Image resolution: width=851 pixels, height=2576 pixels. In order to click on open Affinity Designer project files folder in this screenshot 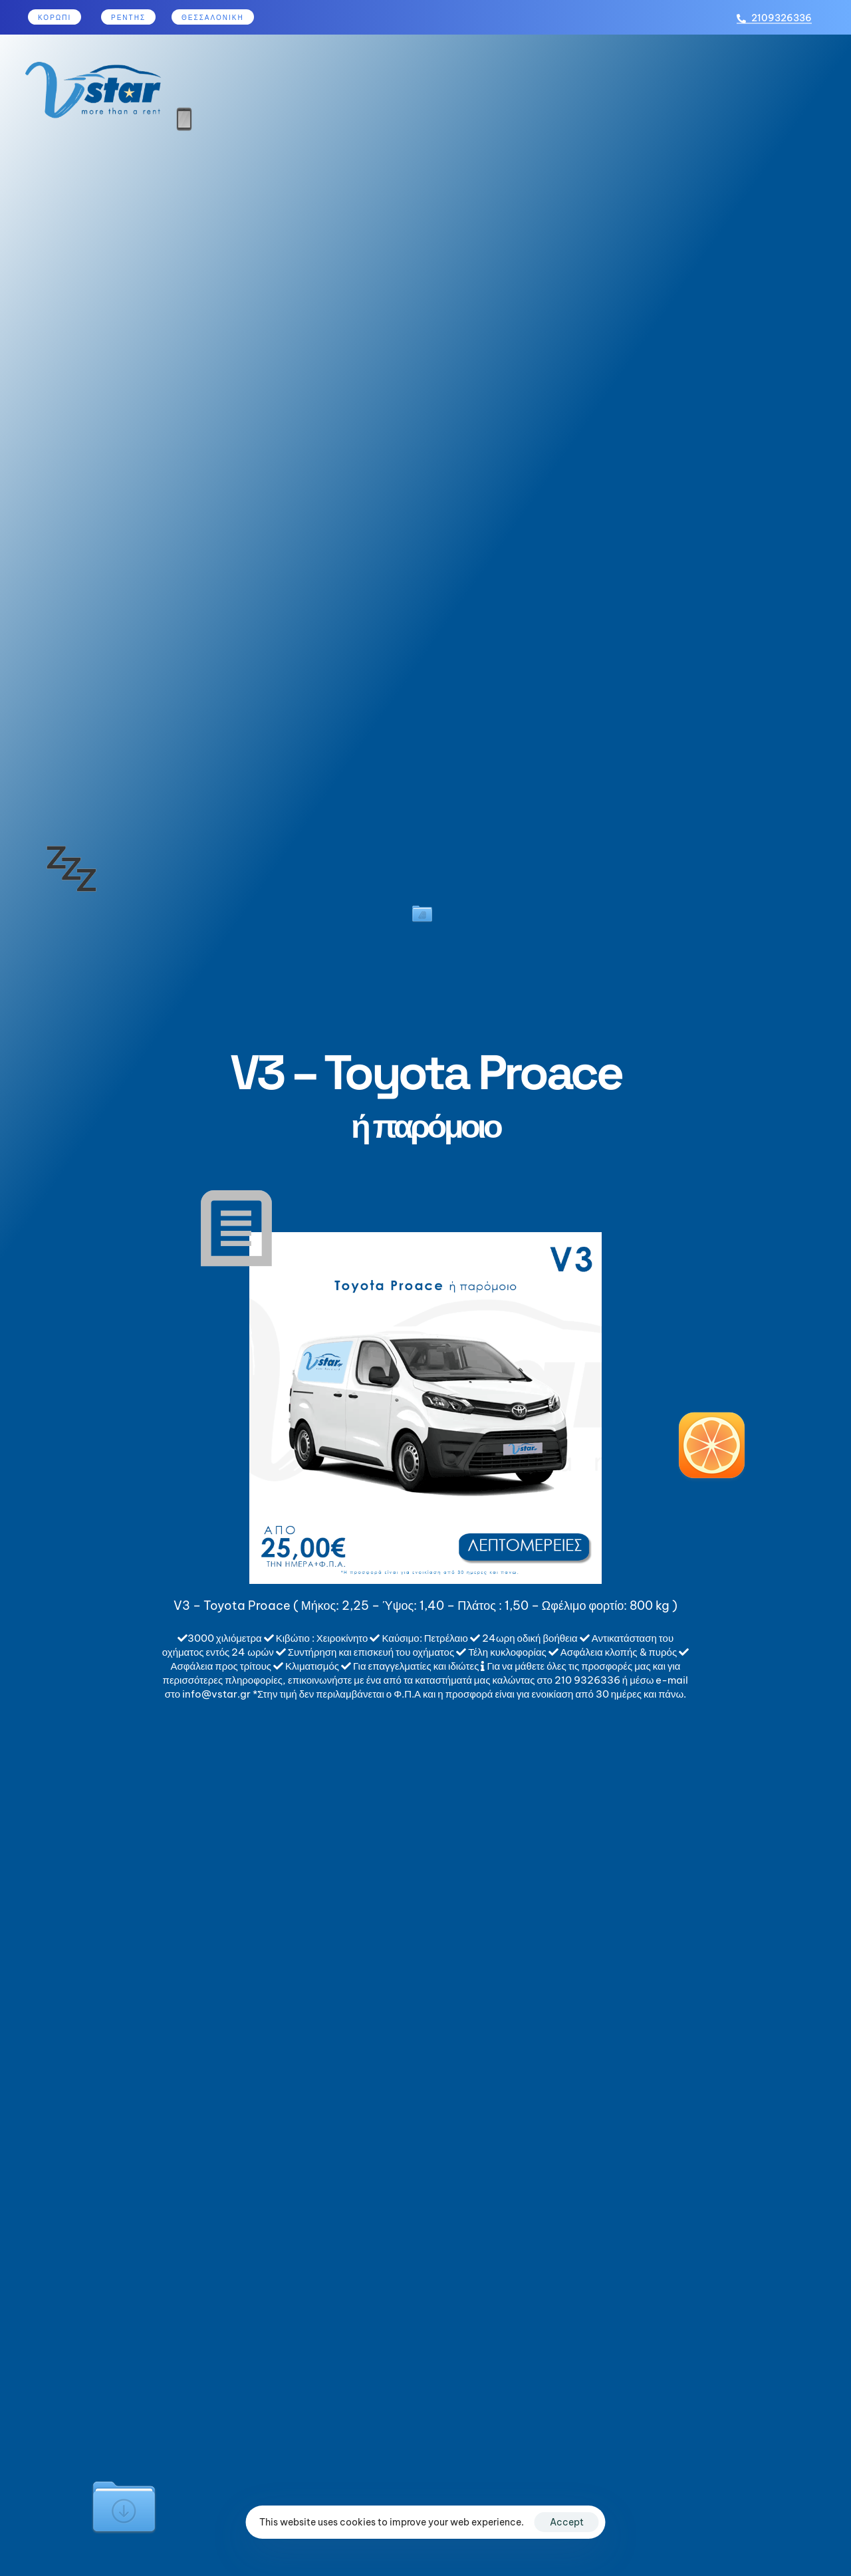, I will do `click(422, 914)`.